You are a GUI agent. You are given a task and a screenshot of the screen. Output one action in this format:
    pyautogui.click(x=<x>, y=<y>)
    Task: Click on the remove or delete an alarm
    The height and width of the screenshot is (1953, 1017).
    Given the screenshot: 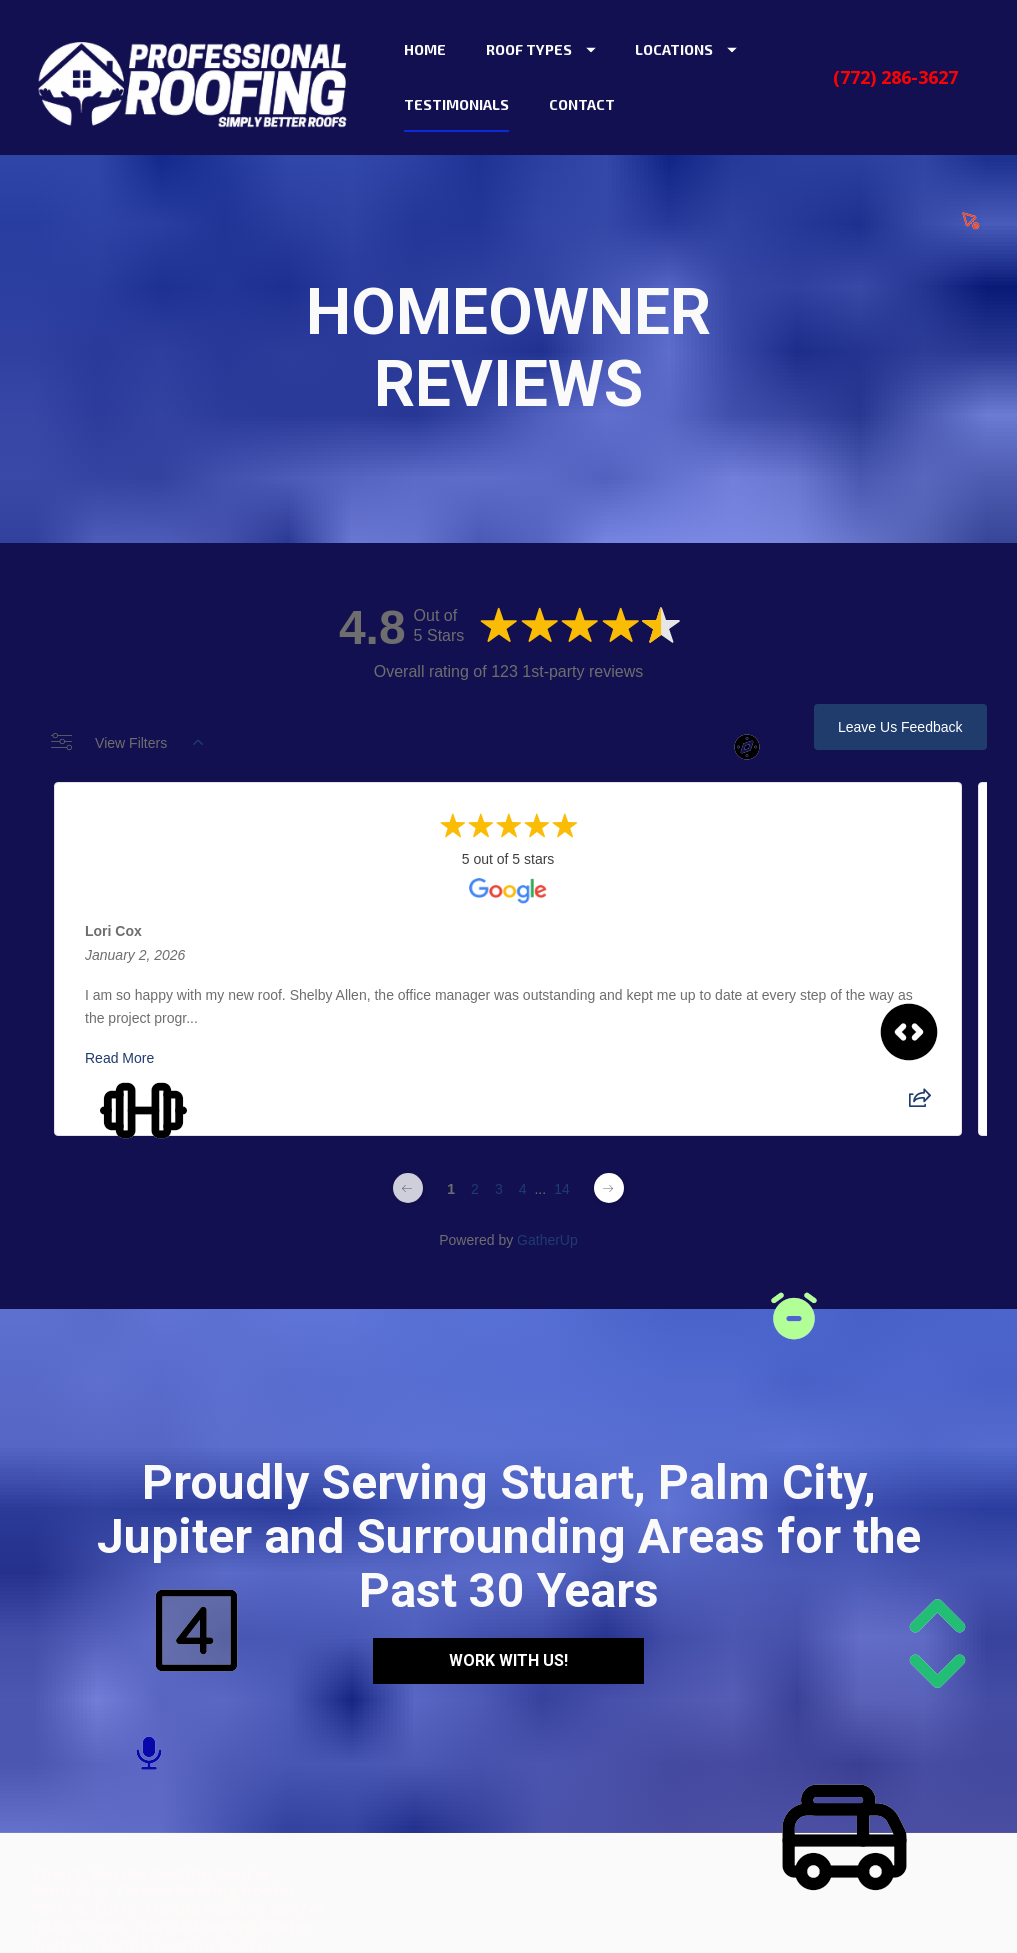 What is the action you would take?
    pyautogui.click(x=794, y=1316)
    